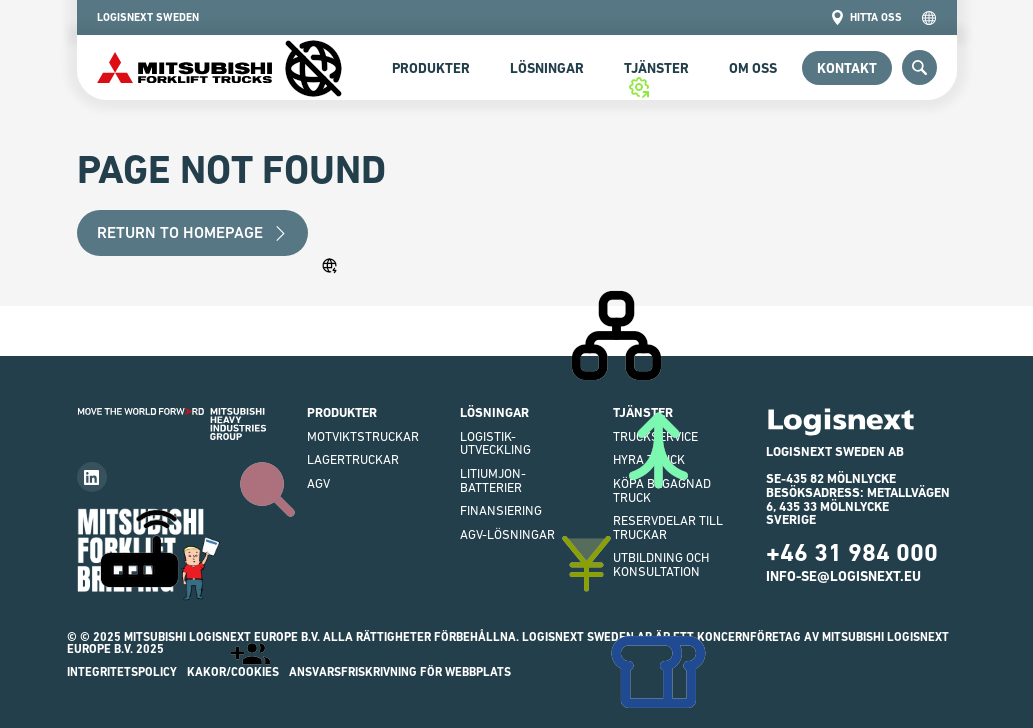 The image size is (1033, 728). What do you see at coordinates (660, 672) in the screenshot?
I see `access bakery or bread-related content` at bounding box center [660, 672].